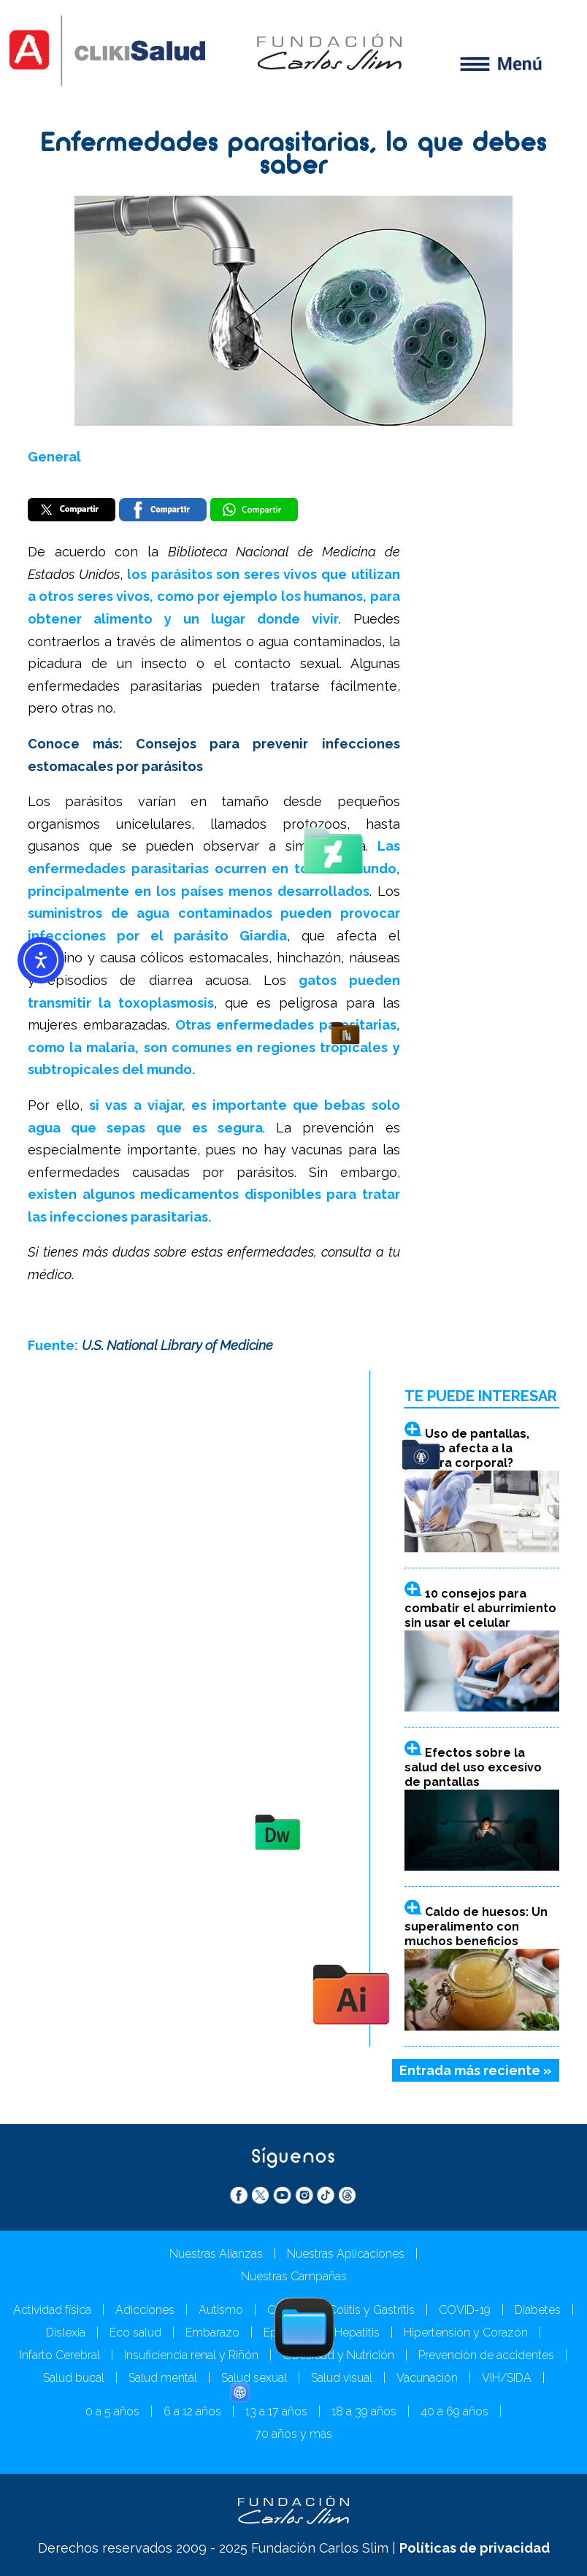 This screenshot has width=587, height=2576. I want to click on access web-based applications, so click(239, 2392).